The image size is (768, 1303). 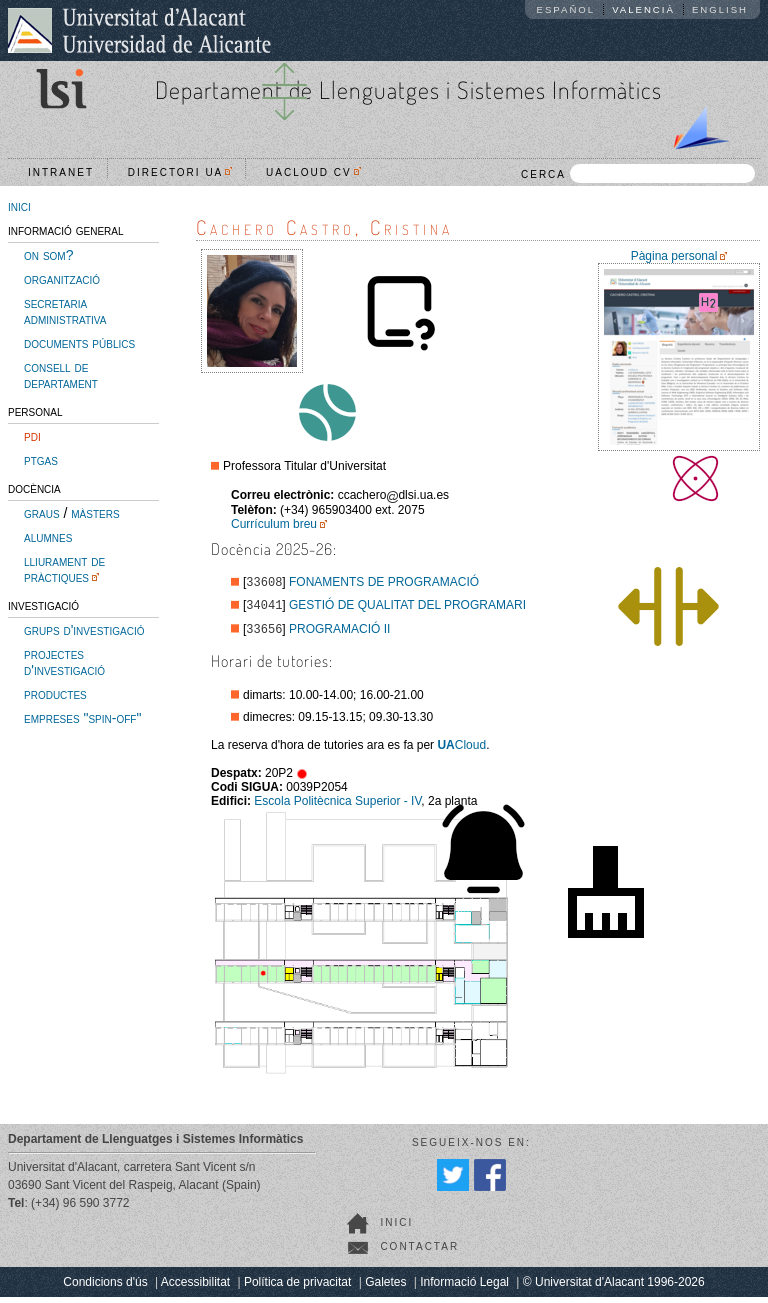 What do you see at coordinates (483, 850) in the screenshot?
I see `indicates active notifications or alerts` at bounding box center [483, 850].